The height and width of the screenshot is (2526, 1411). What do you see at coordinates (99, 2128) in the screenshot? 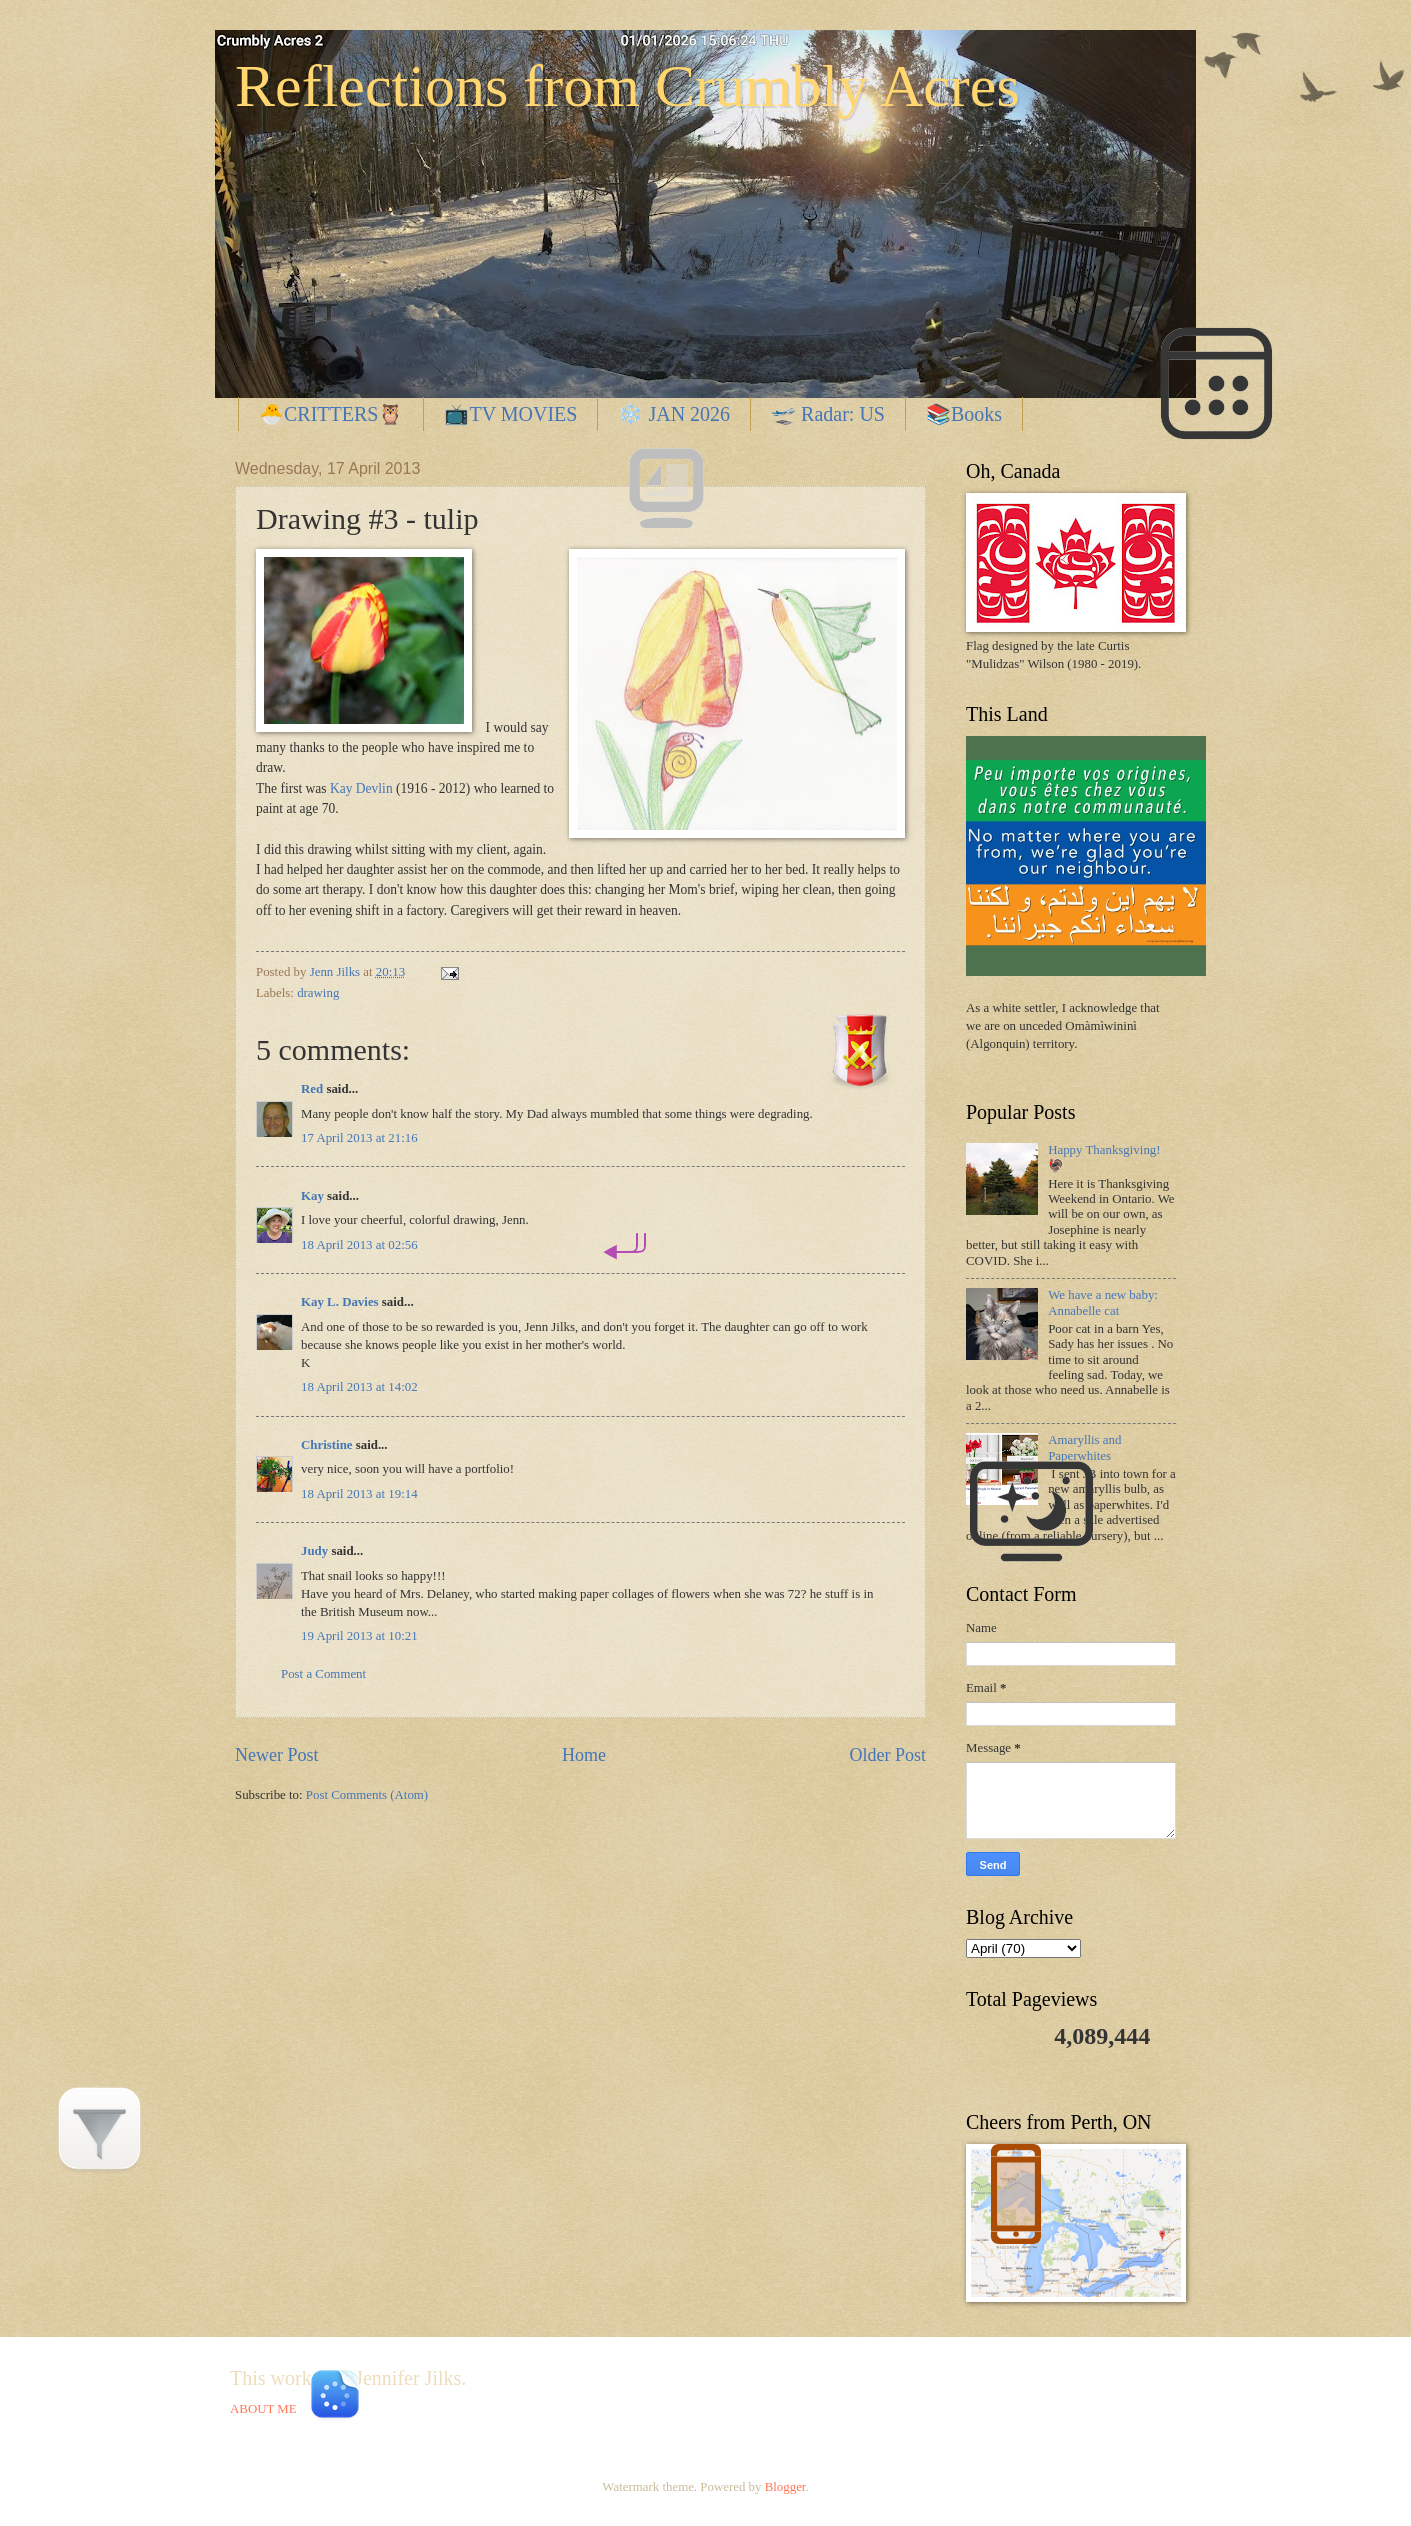
I see `open filter or sorting preferences` at bounding box center [99, 2128].